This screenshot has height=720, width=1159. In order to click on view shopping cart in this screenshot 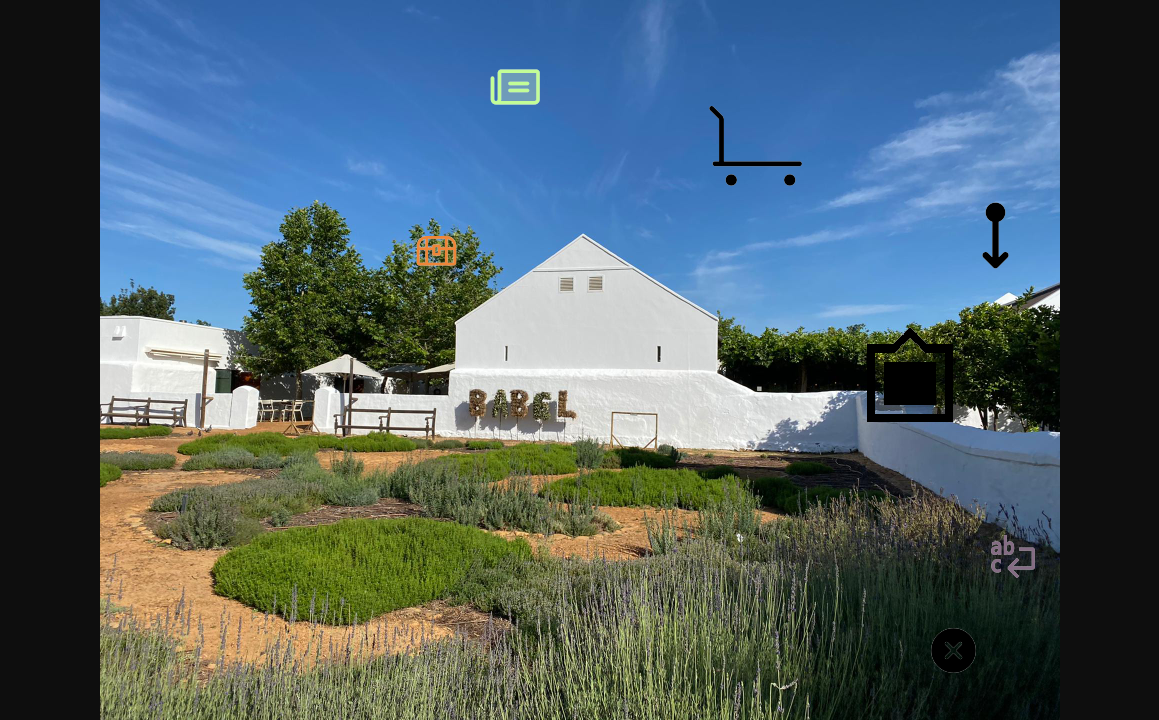, I will do `click(754, 141)`.